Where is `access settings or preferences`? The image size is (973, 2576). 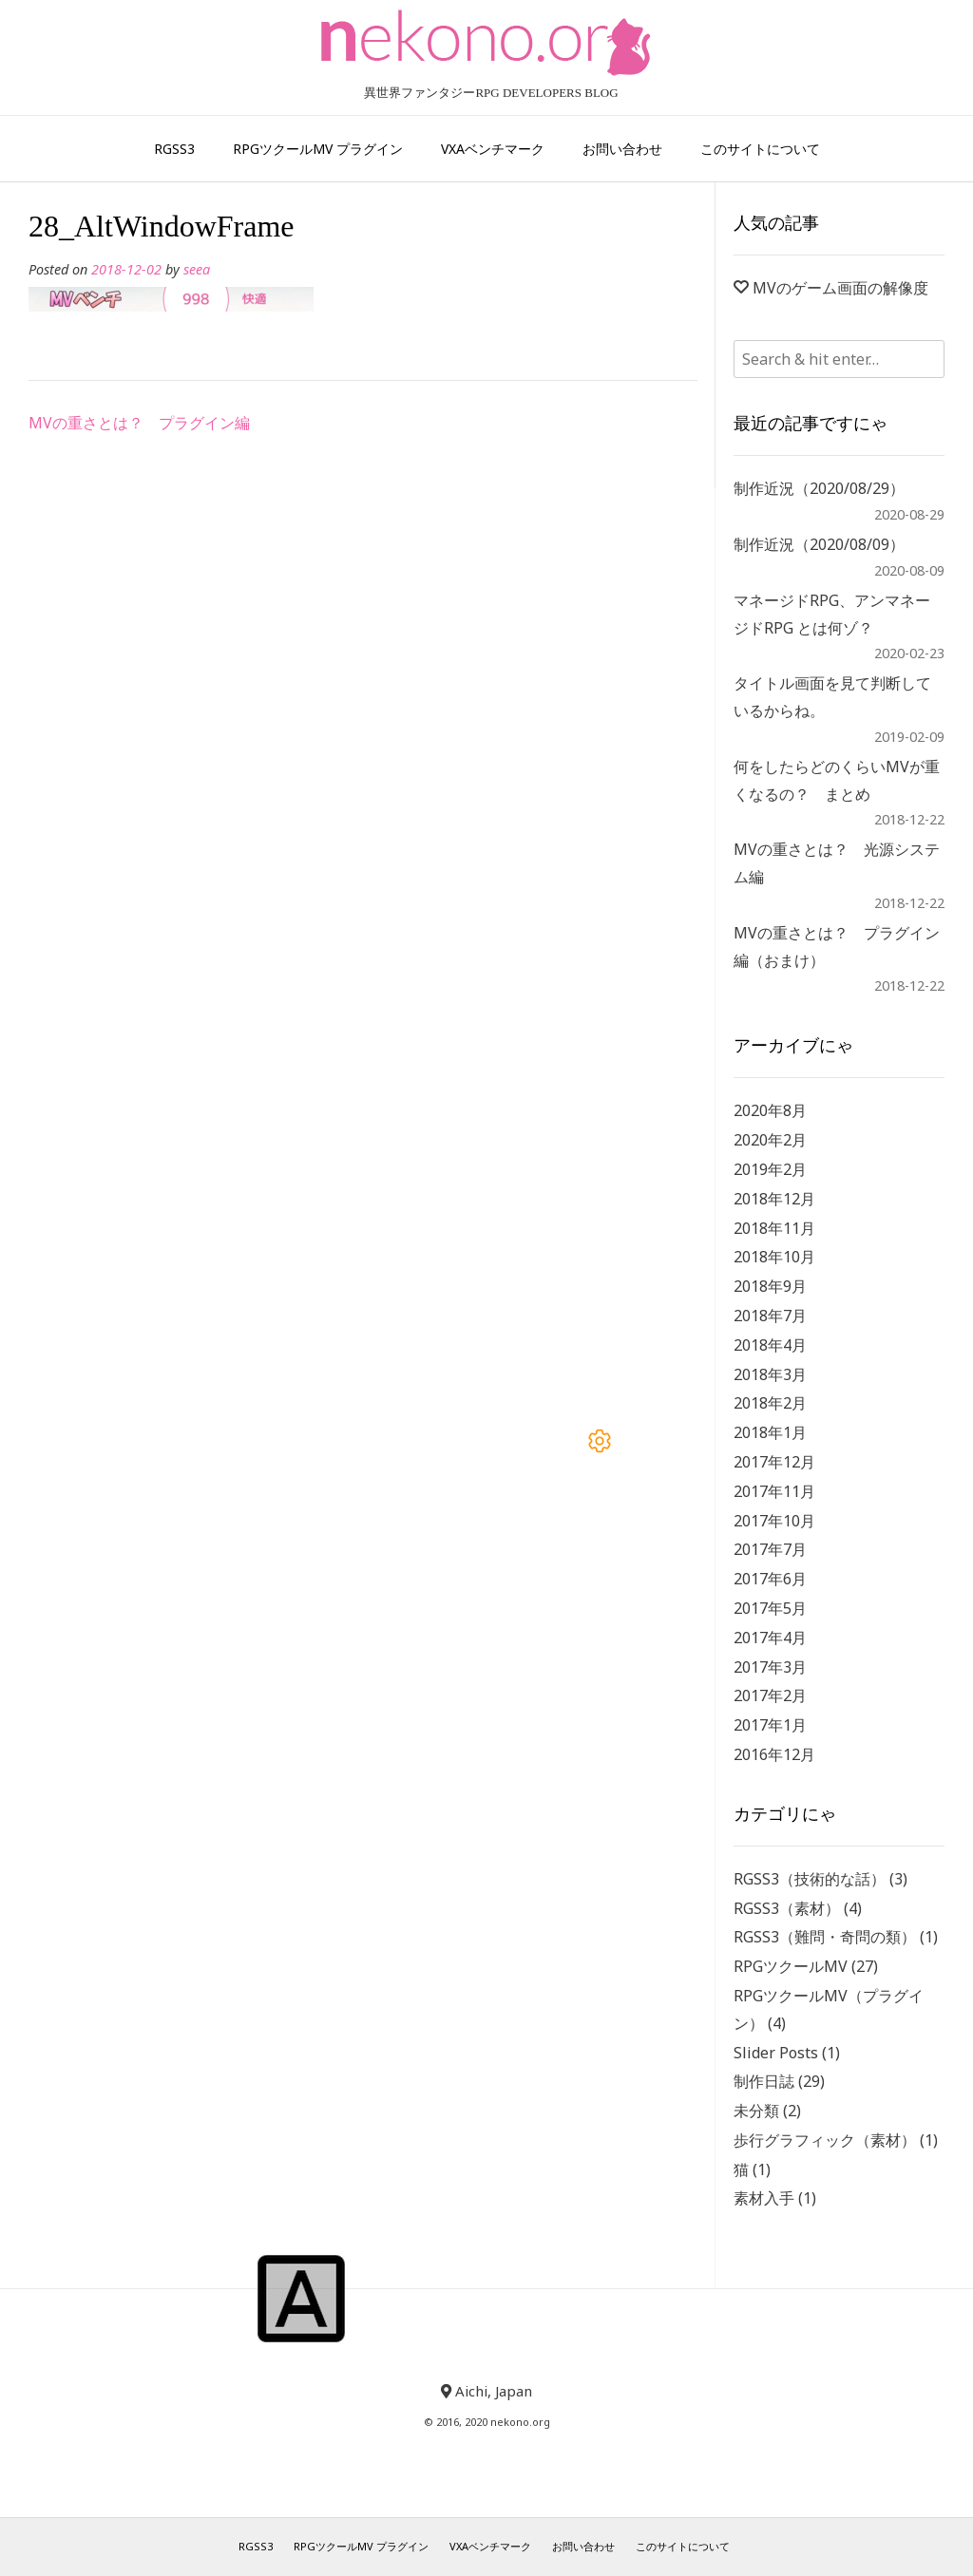
access settings or preferences is located at coordinates (600, 1441).